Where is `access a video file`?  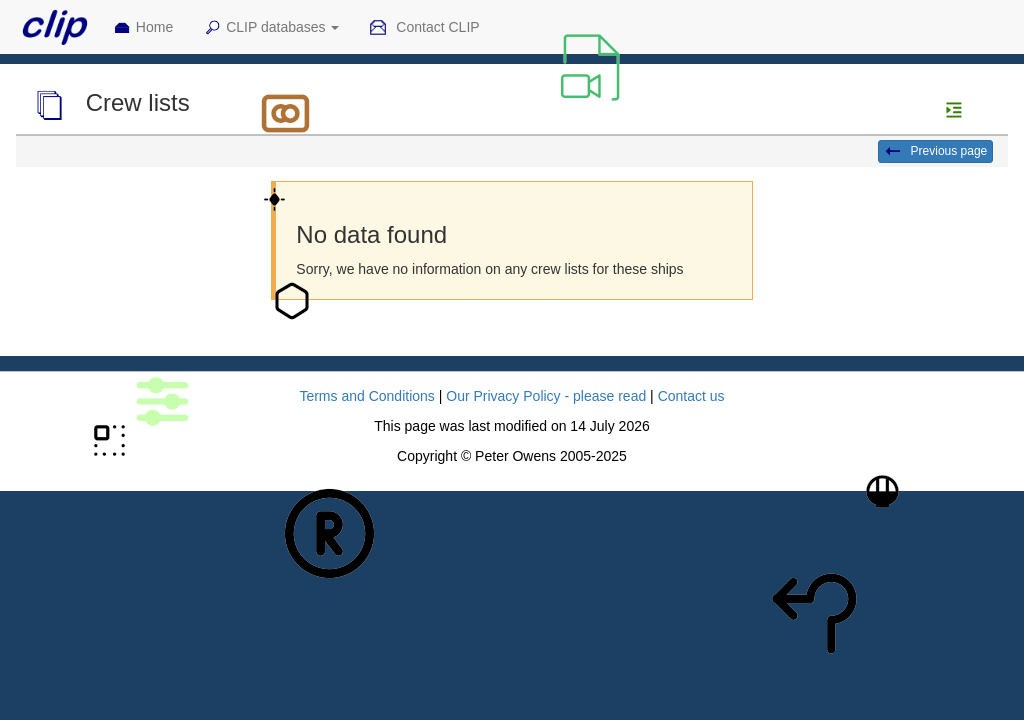 access a video file is located at coordinates (591, 67).